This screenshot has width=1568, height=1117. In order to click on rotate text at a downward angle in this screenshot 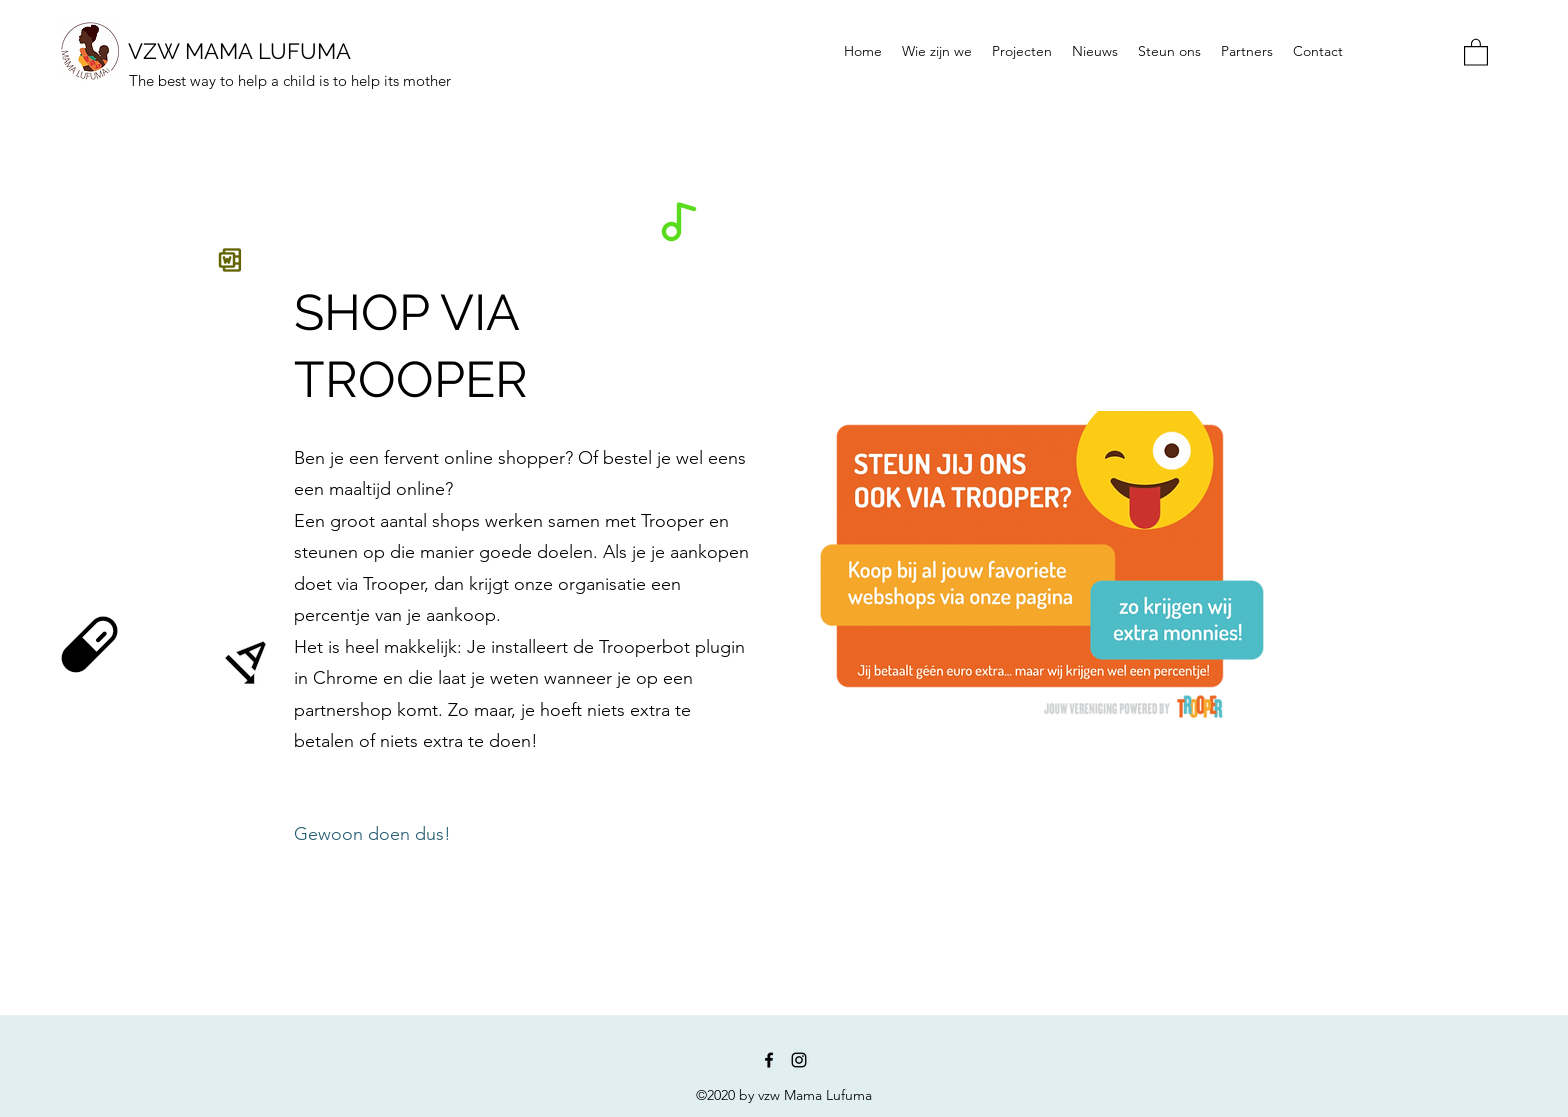, I will do `click(247, 662)`.